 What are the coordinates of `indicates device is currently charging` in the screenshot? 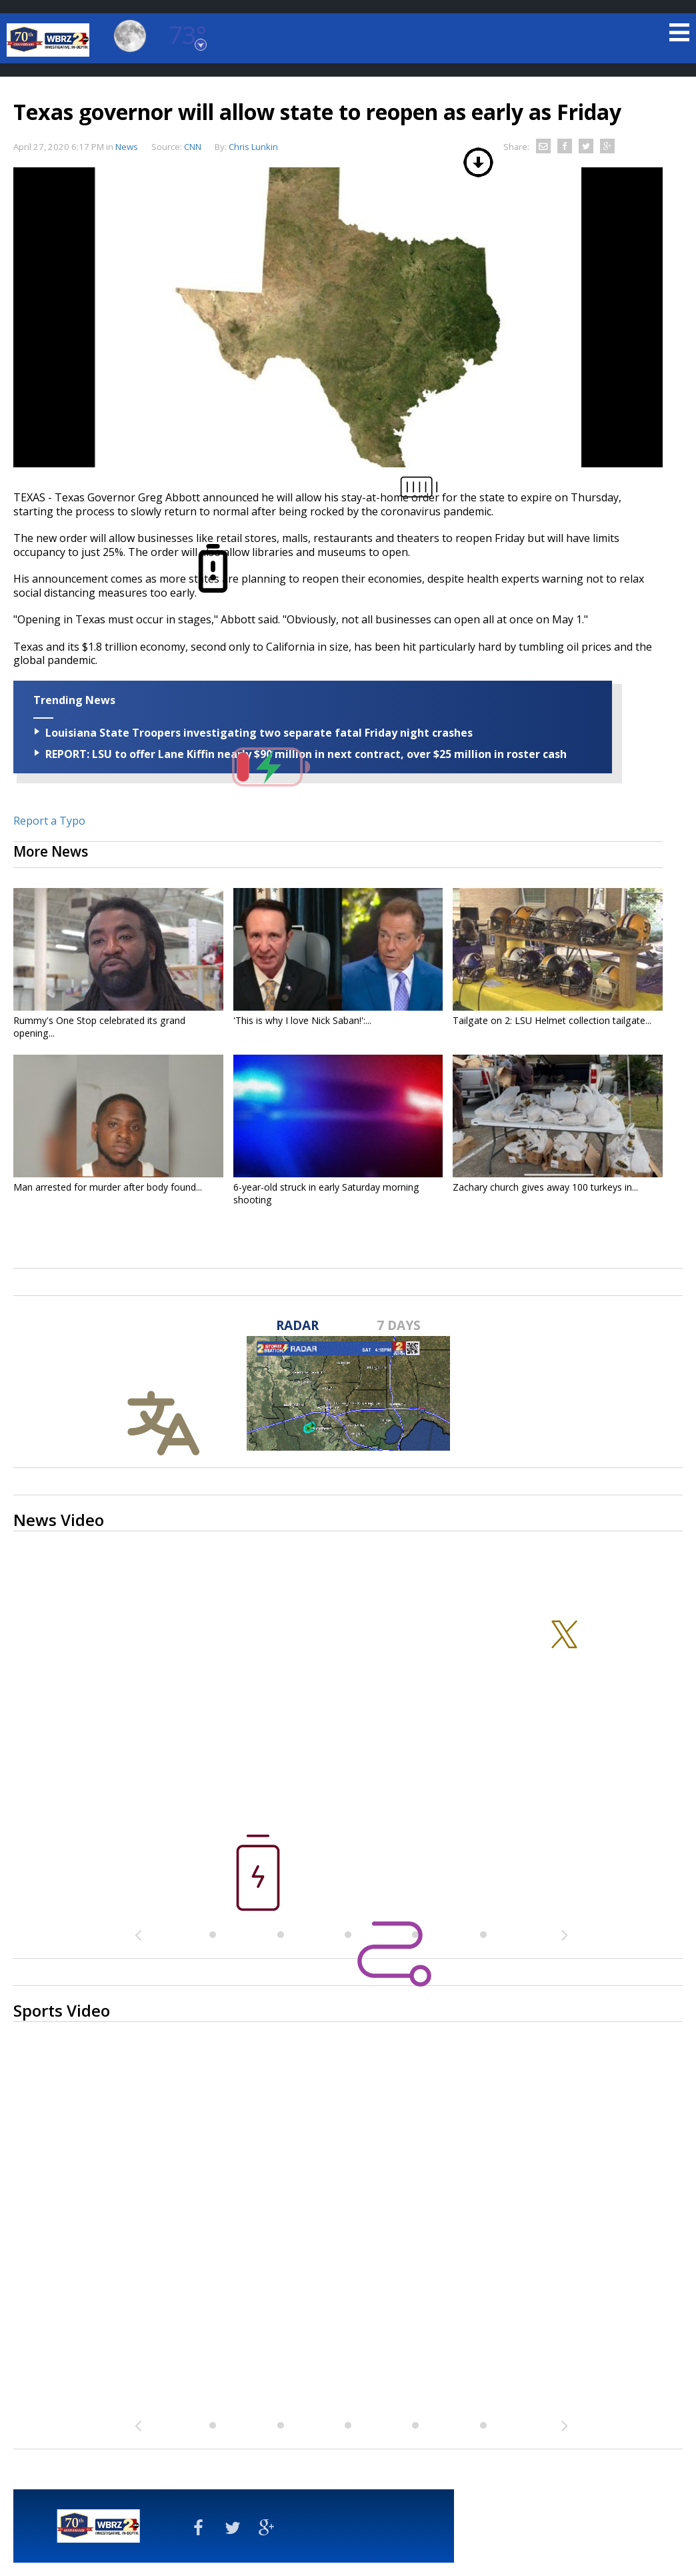 It's located at (258, 1874).